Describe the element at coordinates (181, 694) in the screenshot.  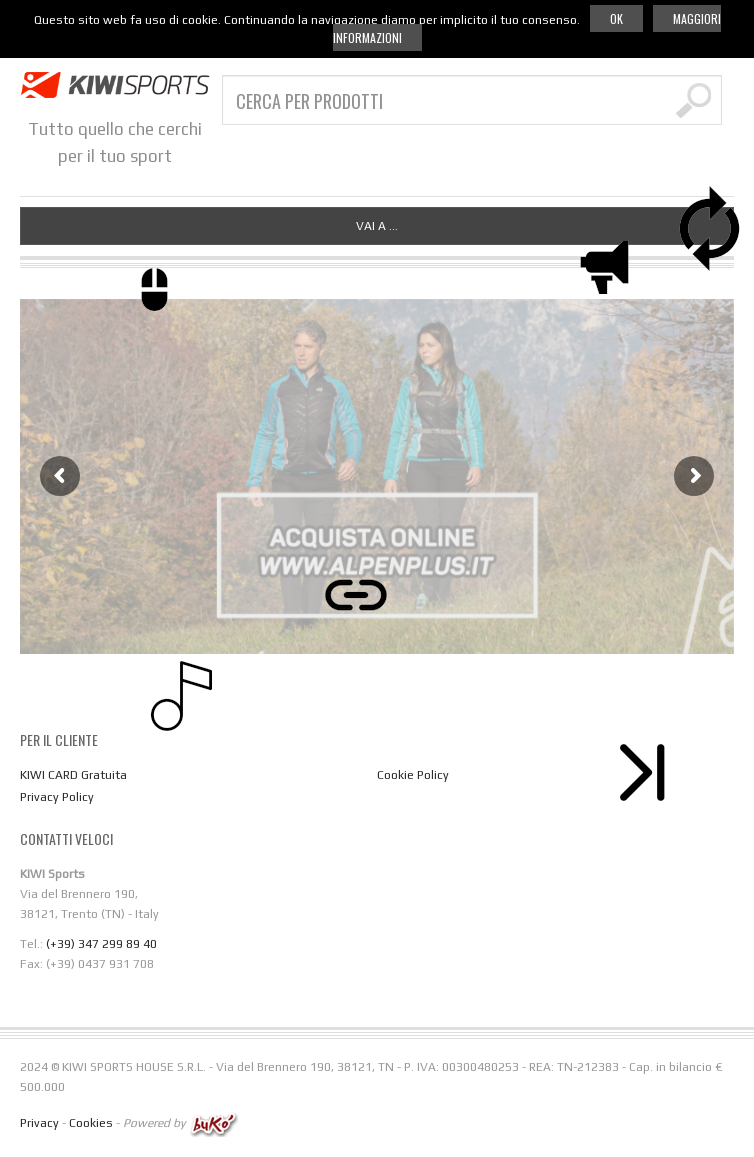
I see `access music or audio player` at that location.